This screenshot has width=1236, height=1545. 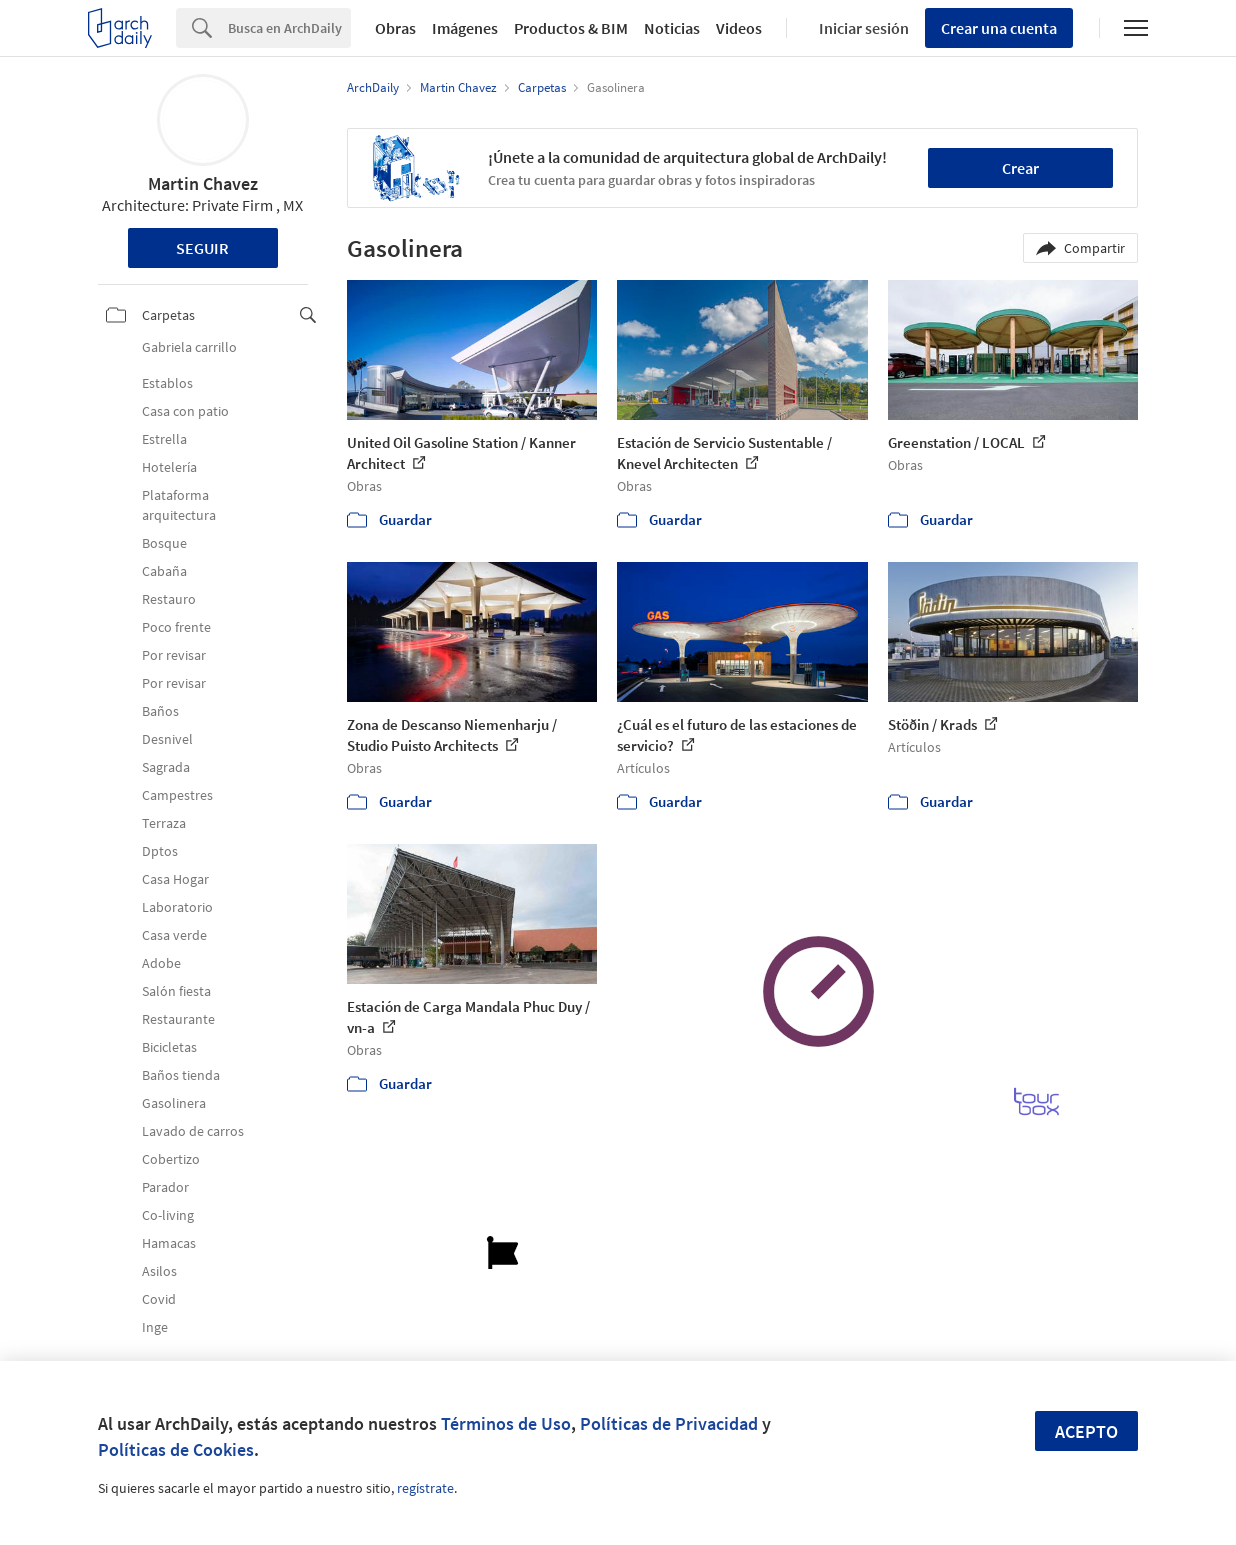 I want to click on font awesome brand logo, so click(x=502, y=1252).